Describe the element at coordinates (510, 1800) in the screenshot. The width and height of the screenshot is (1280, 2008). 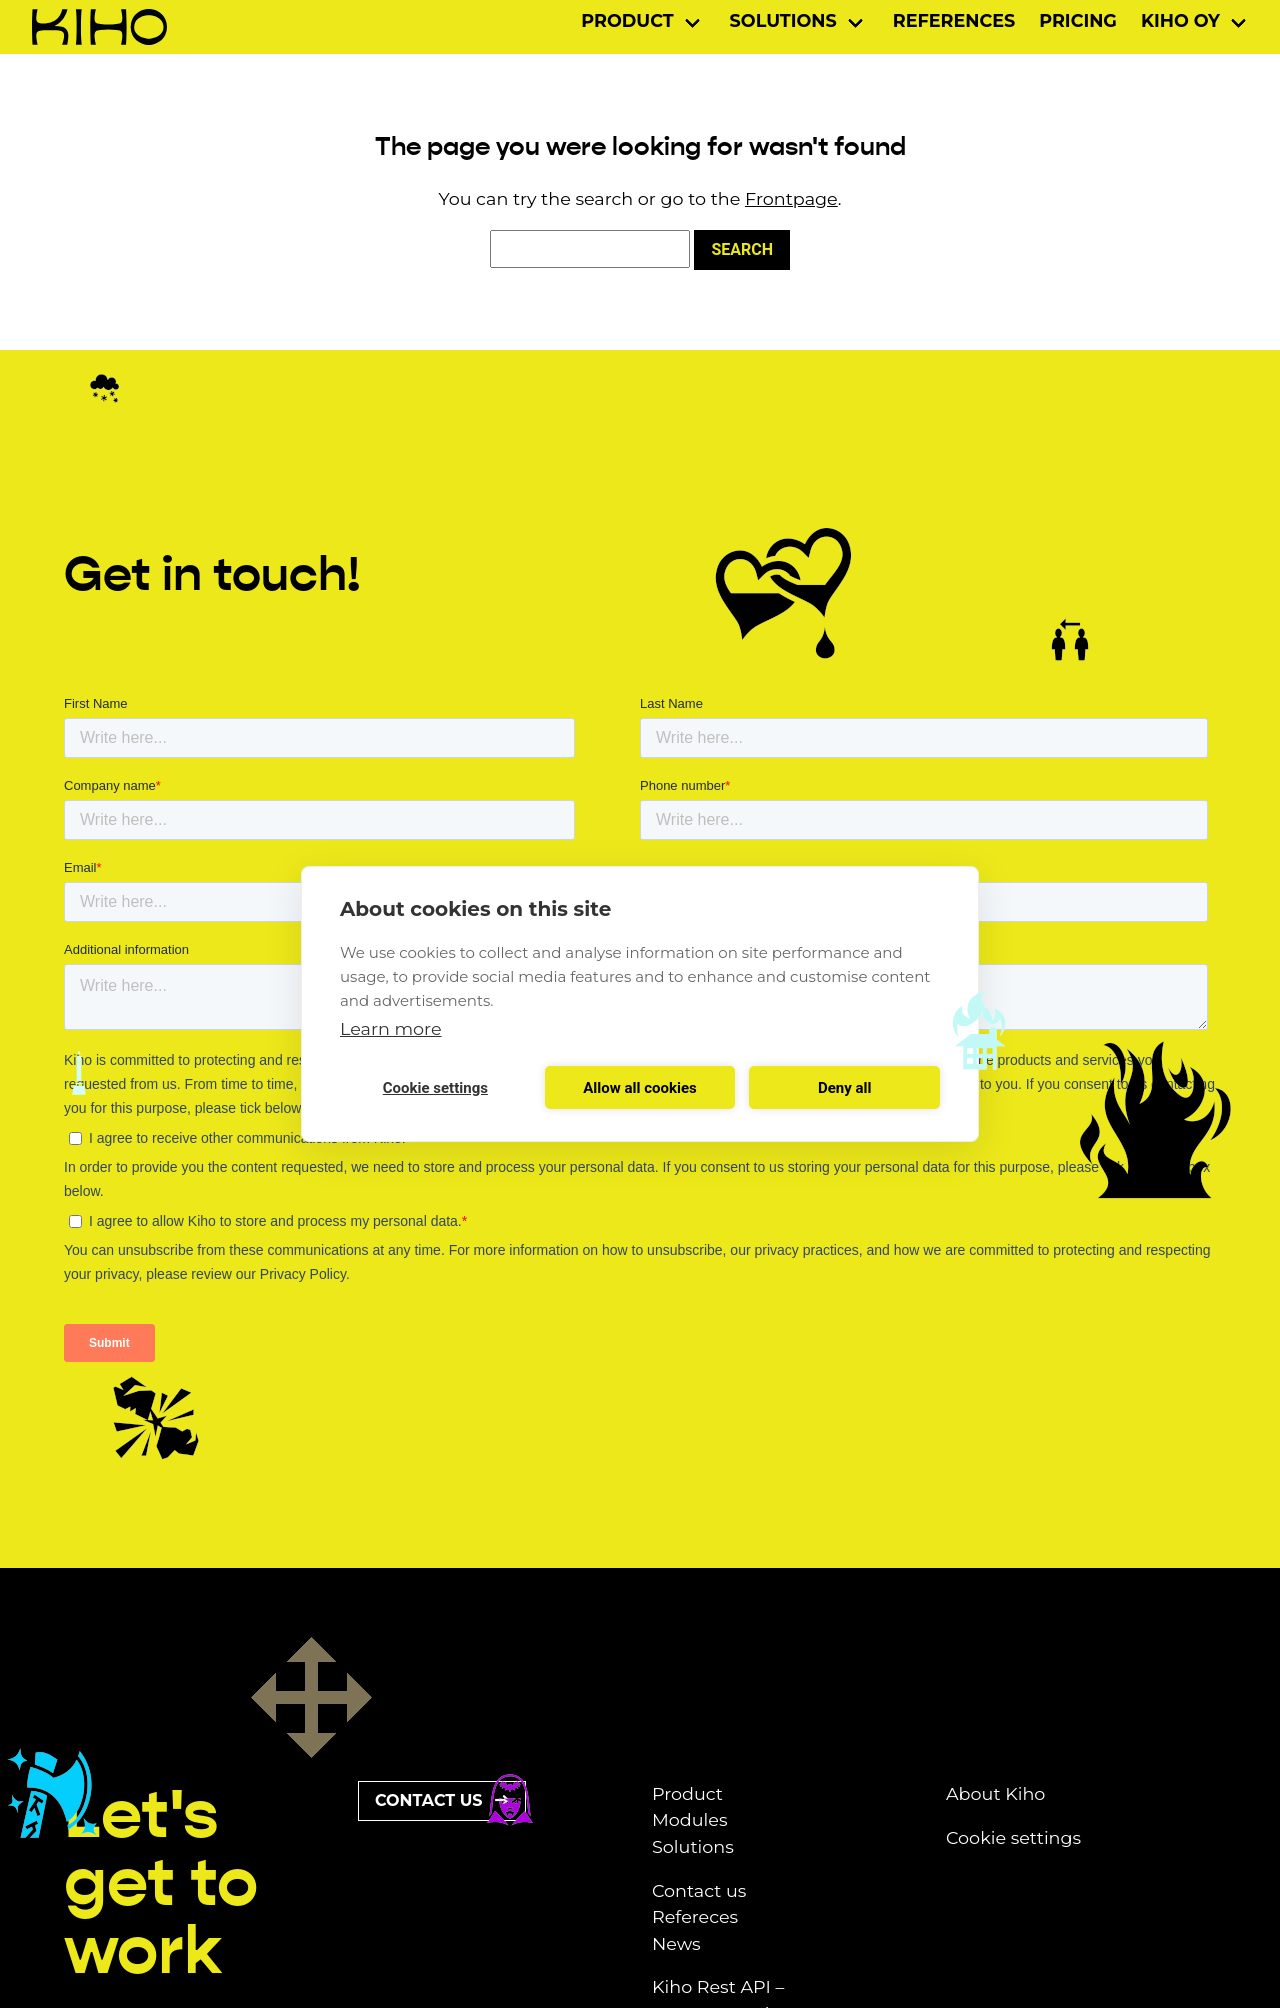
I see `select female vampire character` at that location.